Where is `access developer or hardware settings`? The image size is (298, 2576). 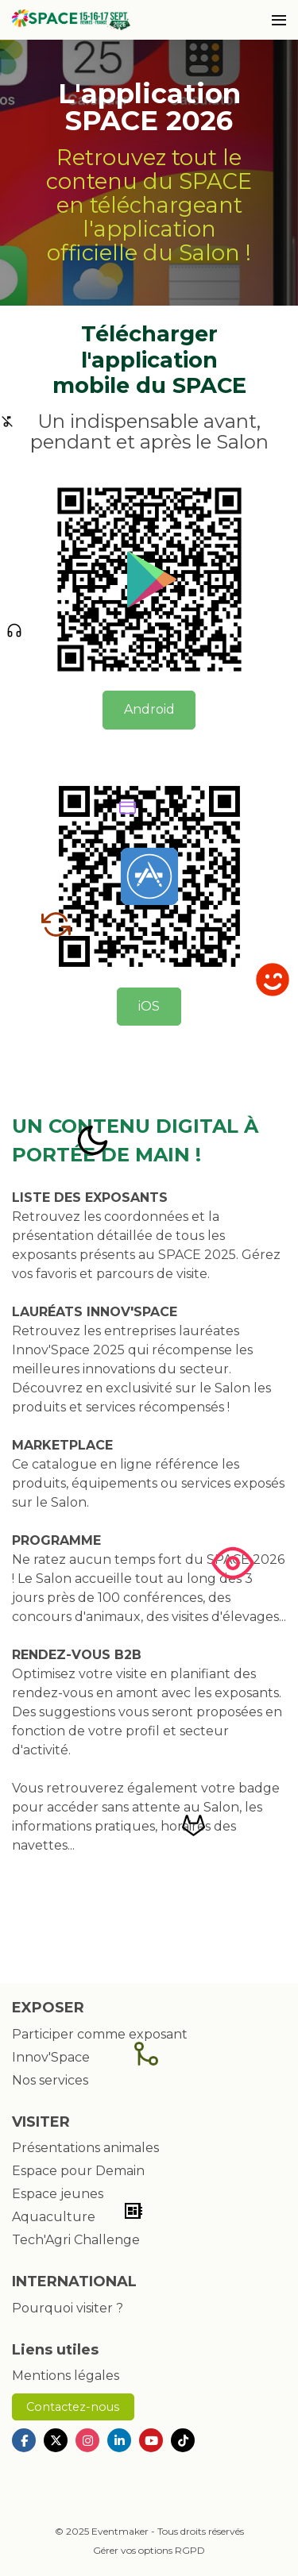 access developer or hardware settings is located at coordinates (134, 2211).